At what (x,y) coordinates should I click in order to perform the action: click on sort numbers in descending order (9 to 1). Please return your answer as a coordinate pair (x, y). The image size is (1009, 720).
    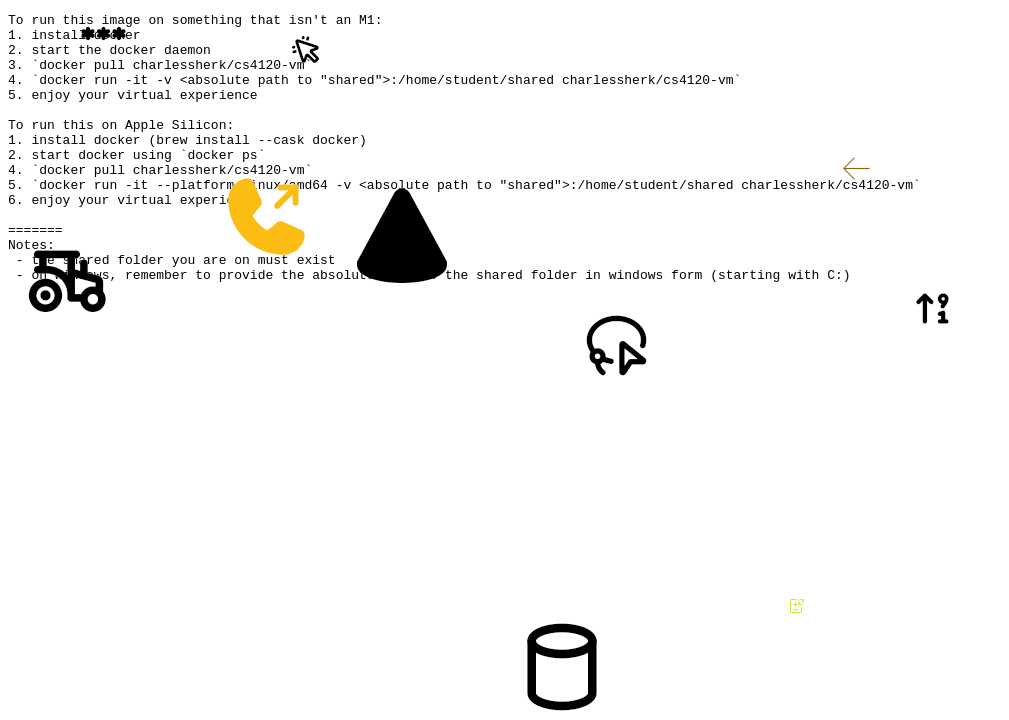
    Looking at the image, I should click on (933, 308).